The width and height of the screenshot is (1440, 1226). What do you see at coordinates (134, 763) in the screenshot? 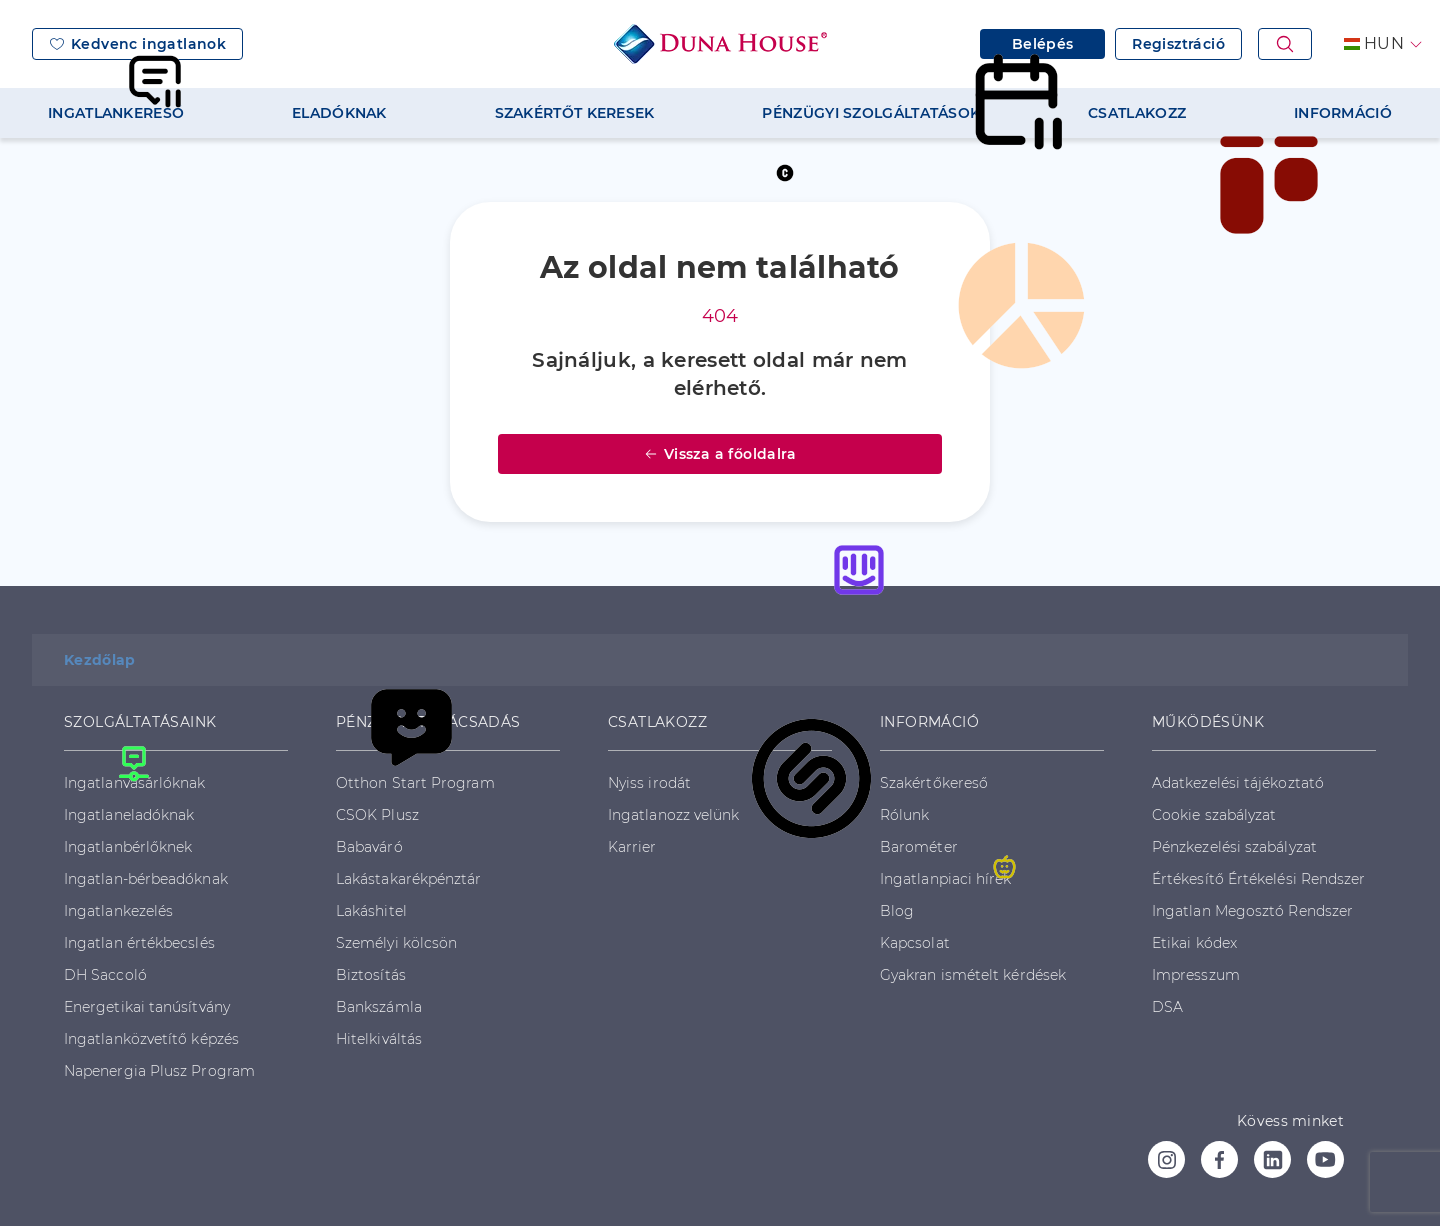
I see `remove an event from the timeline` at bounding box center [134, 763].